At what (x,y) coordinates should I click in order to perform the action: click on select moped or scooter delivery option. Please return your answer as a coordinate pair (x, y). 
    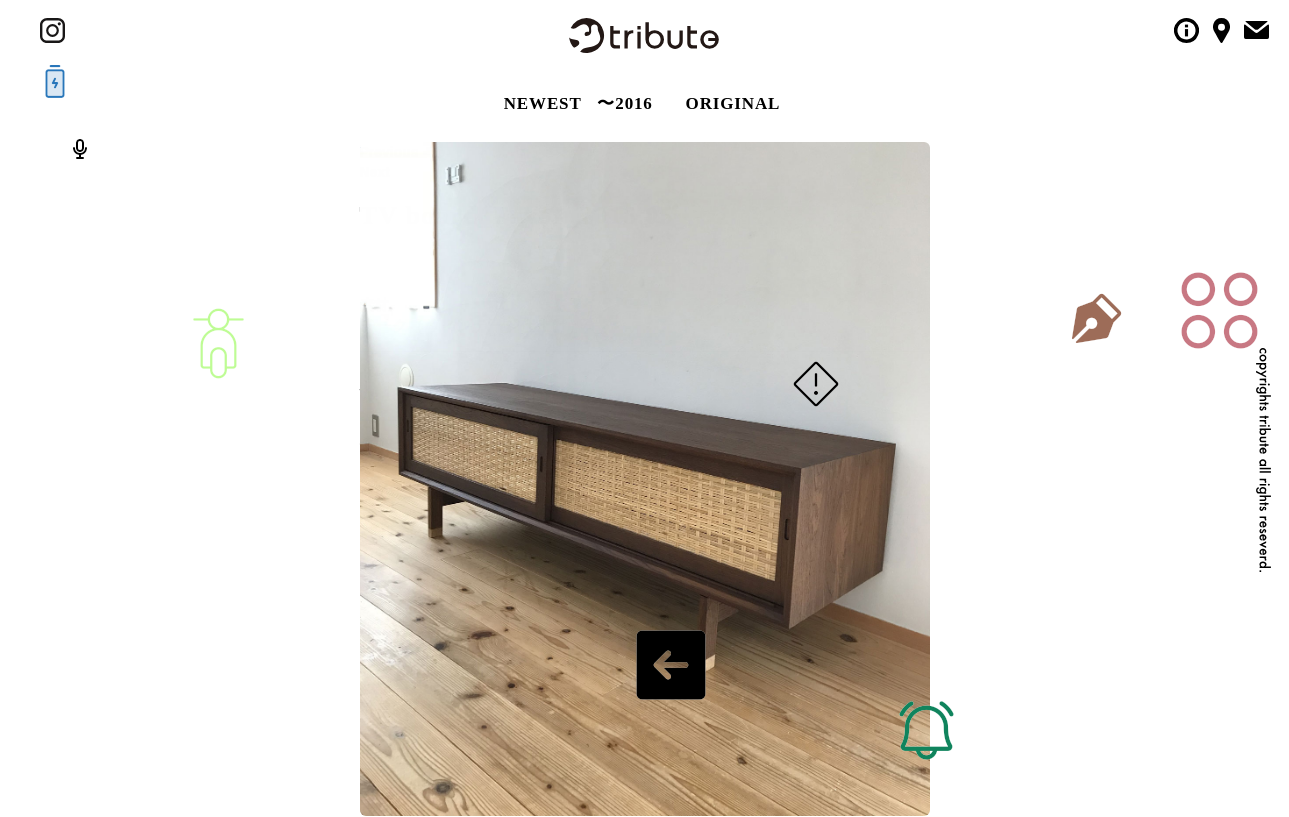
    Looking at the image, I should click on (218, 343).